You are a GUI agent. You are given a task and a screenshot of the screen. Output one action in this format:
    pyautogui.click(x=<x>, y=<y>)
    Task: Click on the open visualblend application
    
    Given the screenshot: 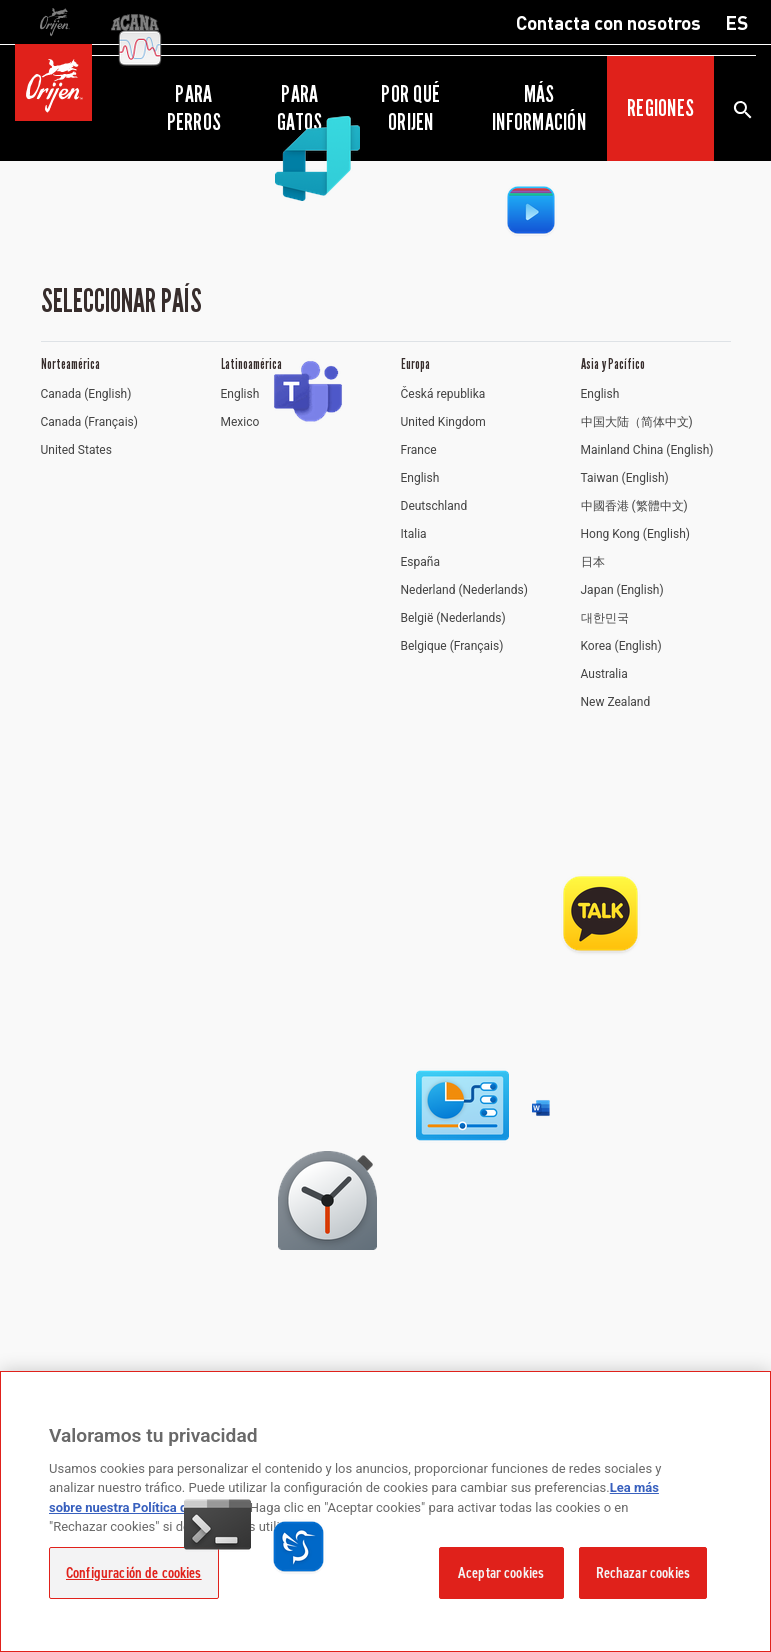 What is the action you would take?
    pyautogui.click(x=317, y=158)
    